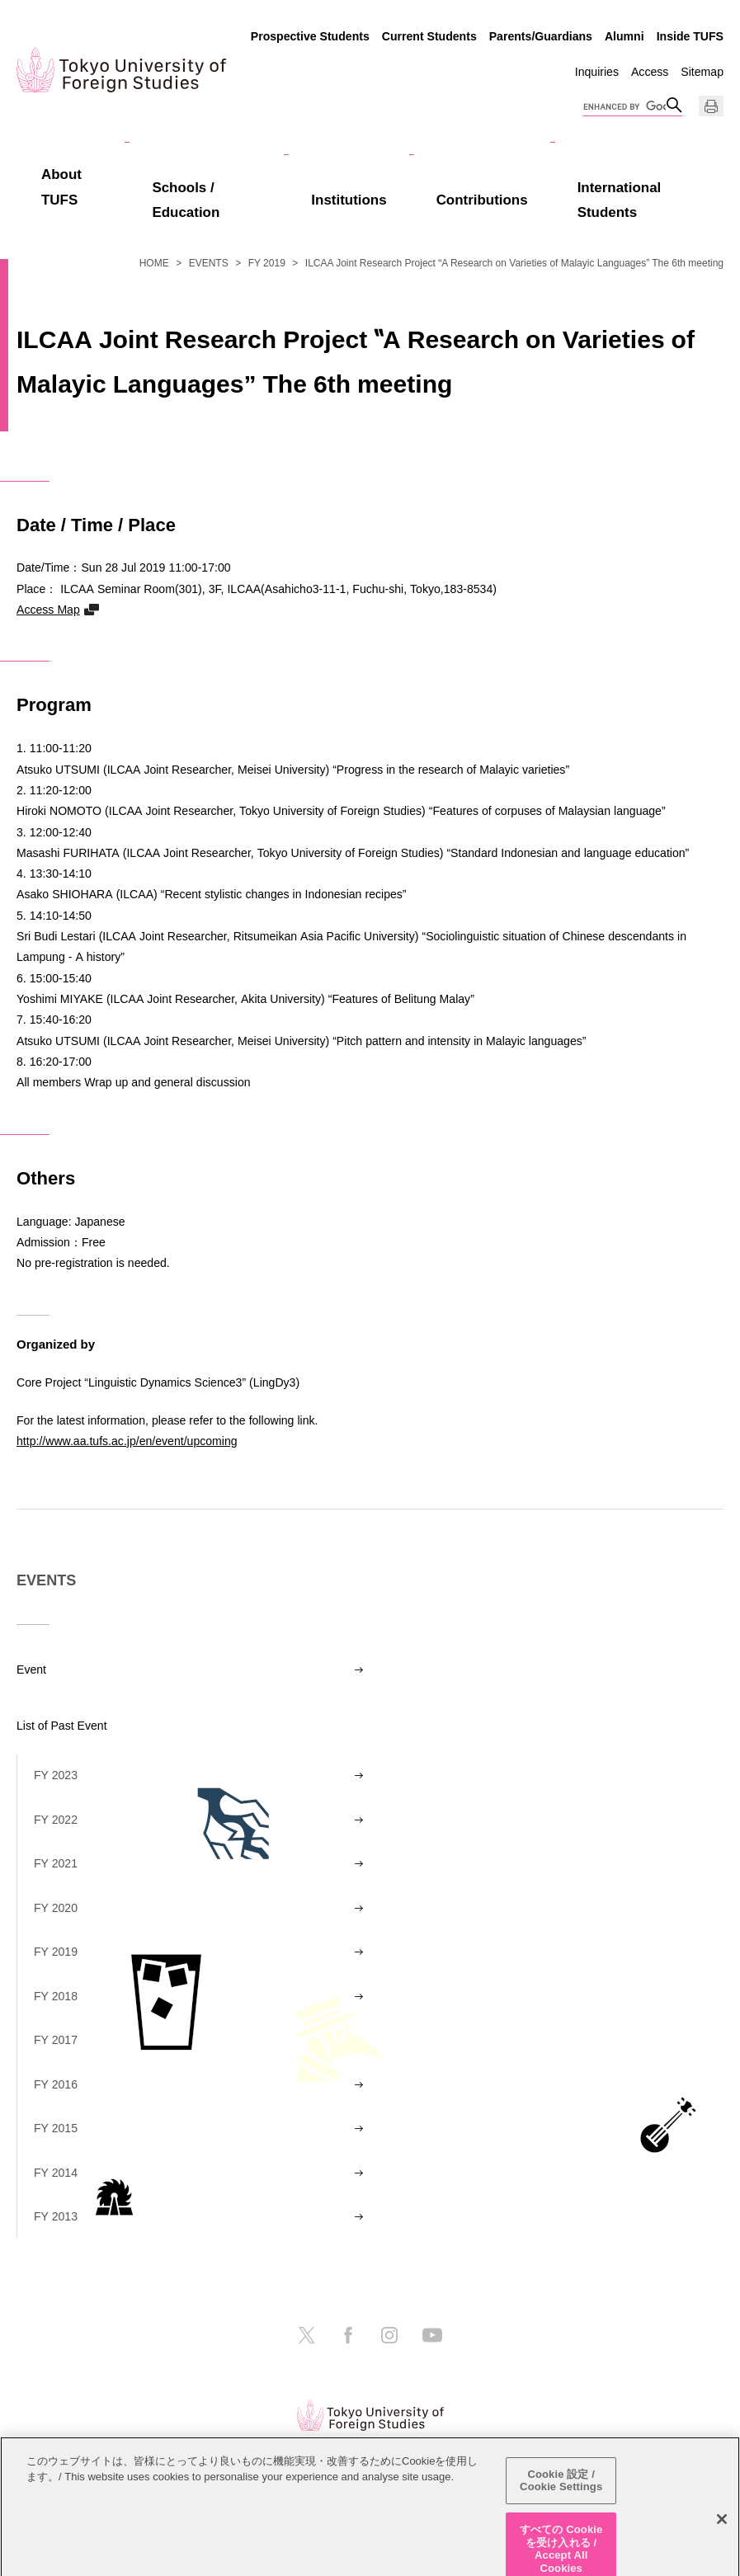  What do you see at coordinates (166, 1999) in the screenshot?
I see `add ice to your drink order` at bounding box center [166, 1999].